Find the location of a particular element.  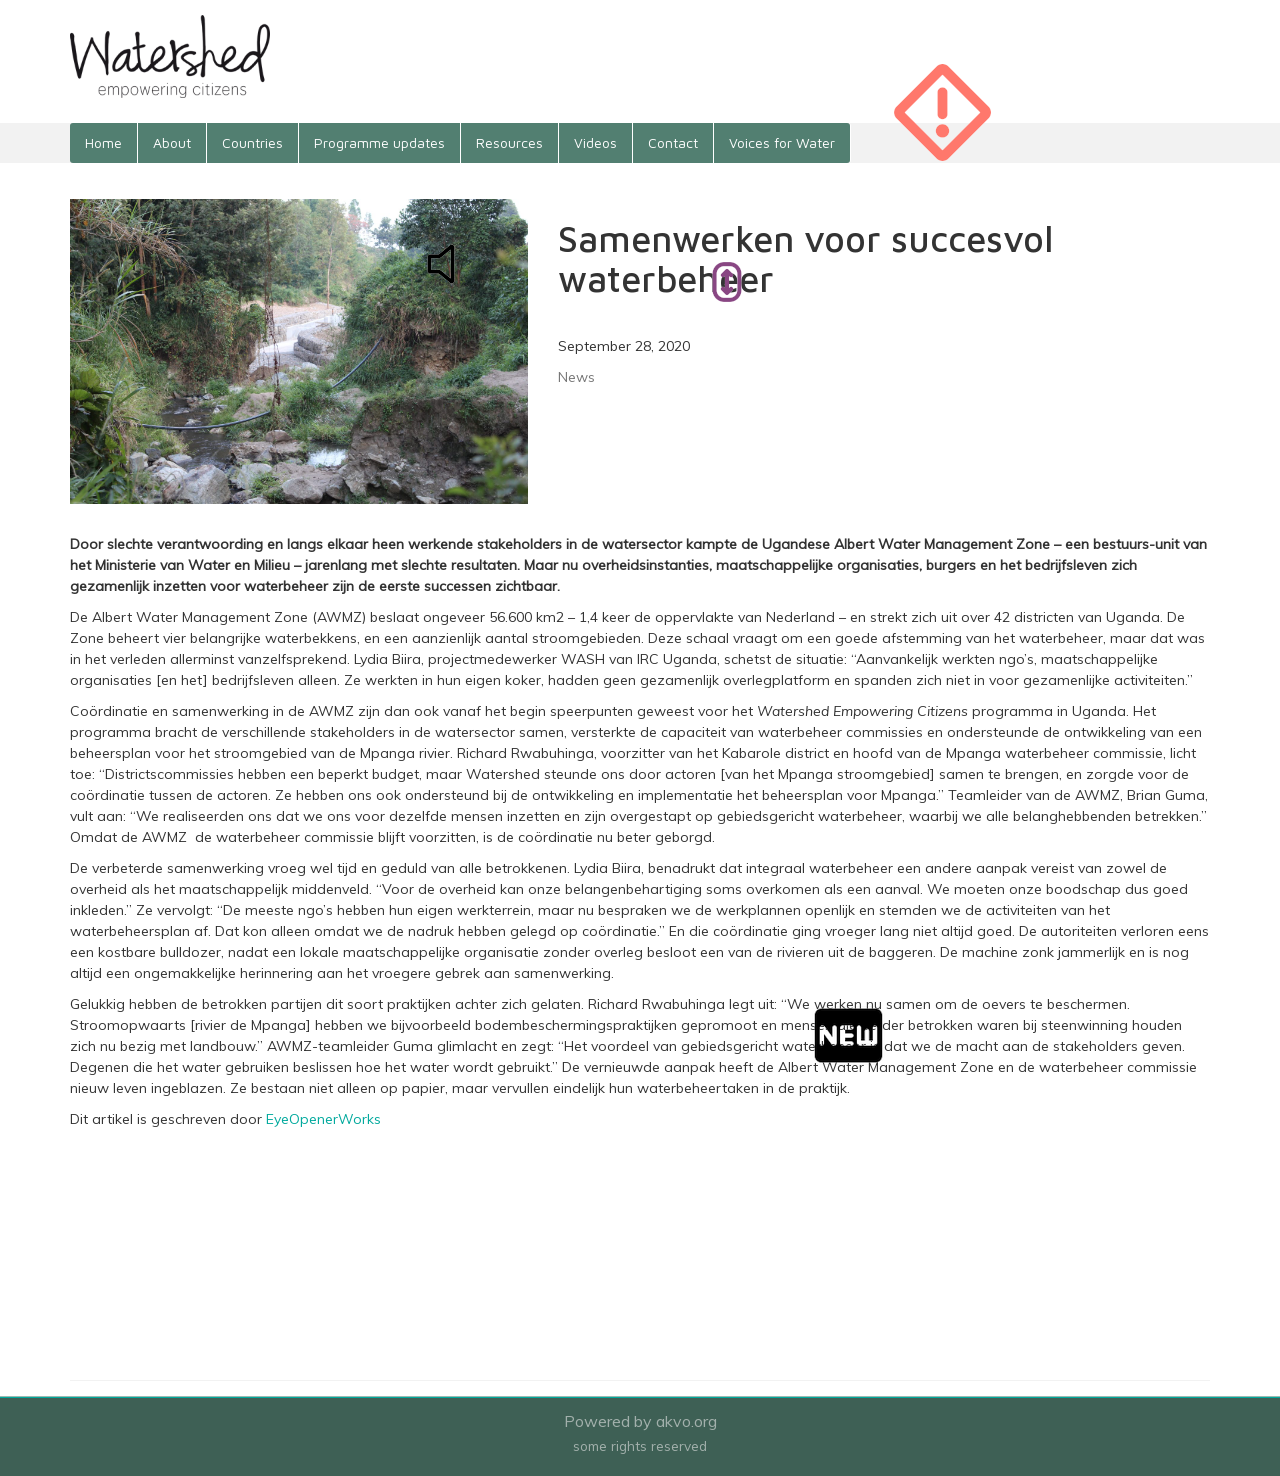

scroll up or down on the page is located at coordinates (727, 282).